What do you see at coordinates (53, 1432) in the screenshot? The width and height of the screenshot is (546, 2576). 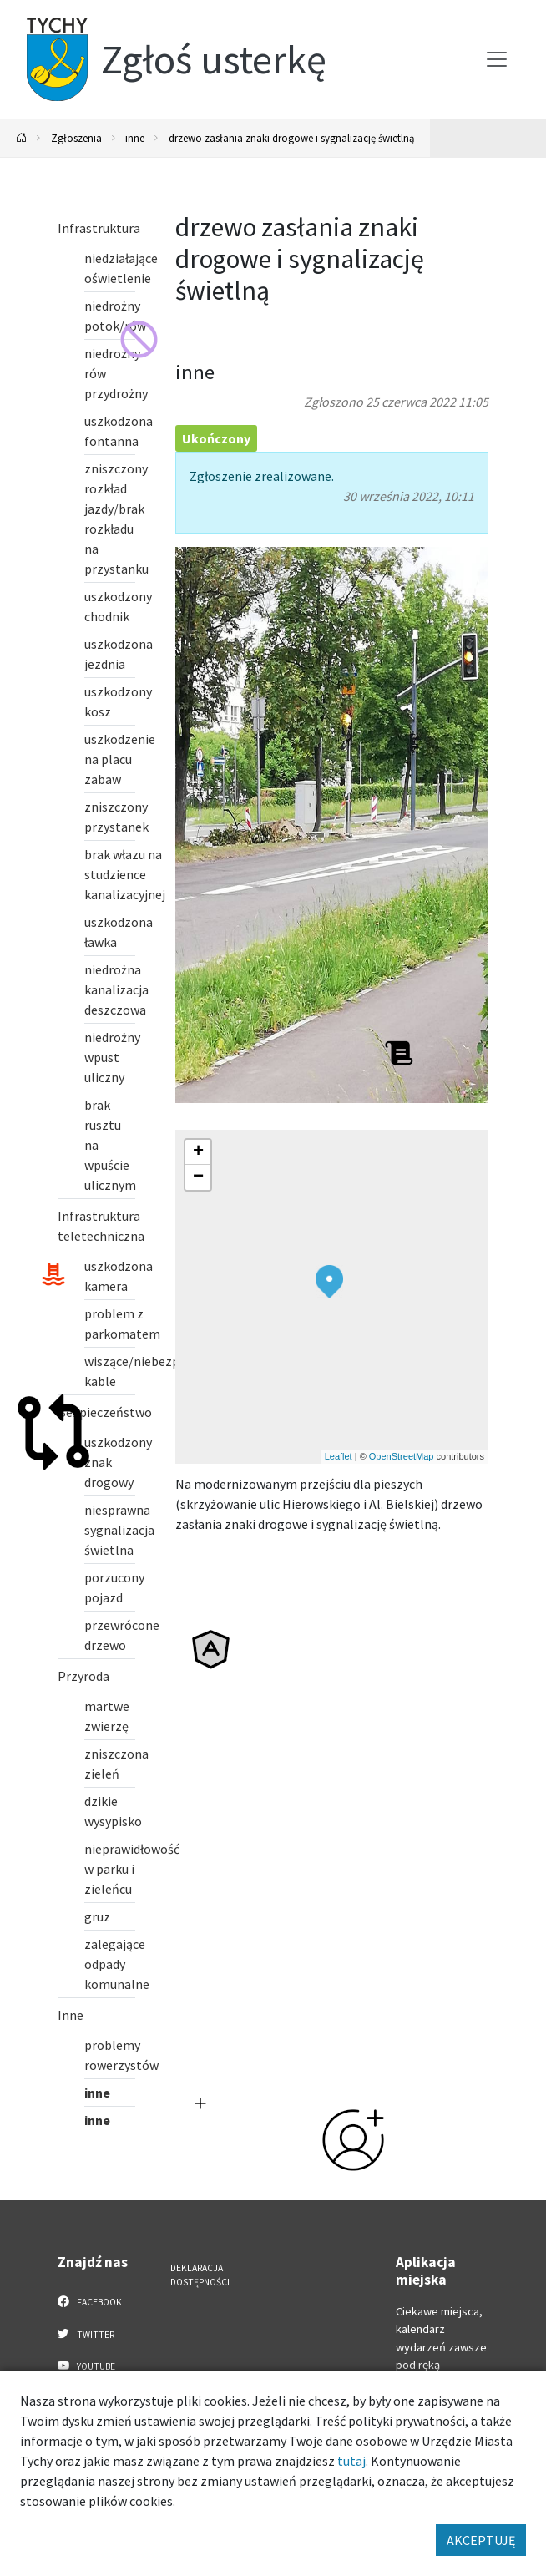 I see `compare branches or commits in a repository` at bounding box center [53, 1432].